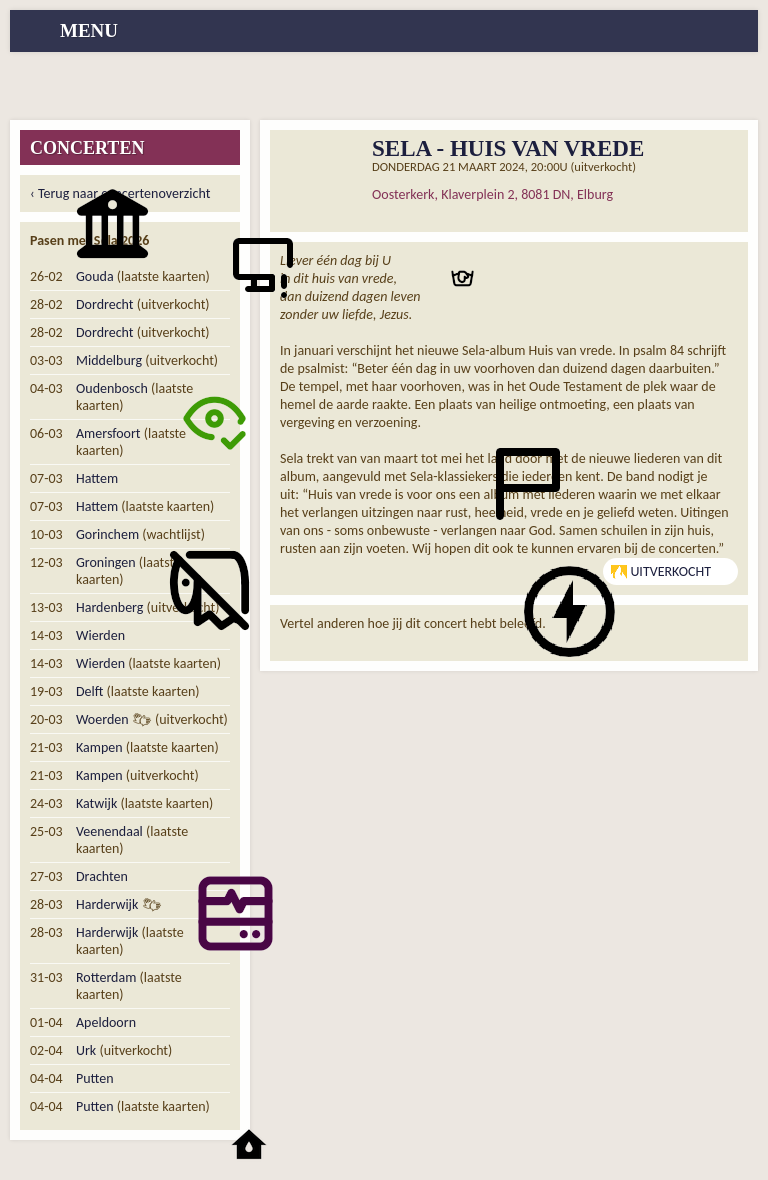 This screenshot has width=768, height=1180. What do you see at coordinates (235, 913) in the screenshot?
I see `view heart rate or vital signs data` at bounding box center [235, 913].